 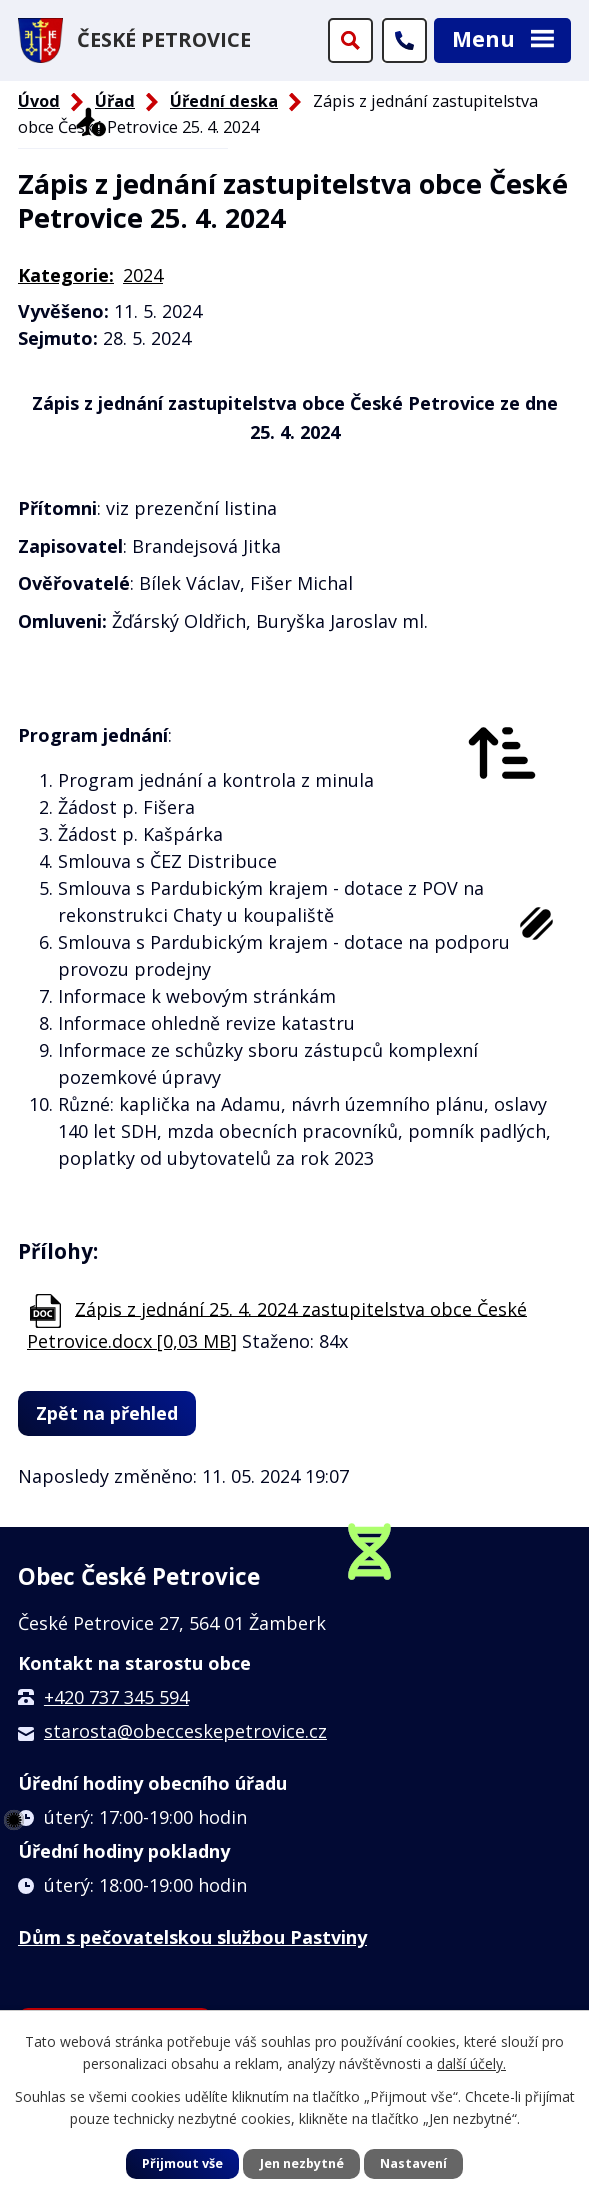 I want to click on flight alert or travel warning notification, so click(x=90, y=122).